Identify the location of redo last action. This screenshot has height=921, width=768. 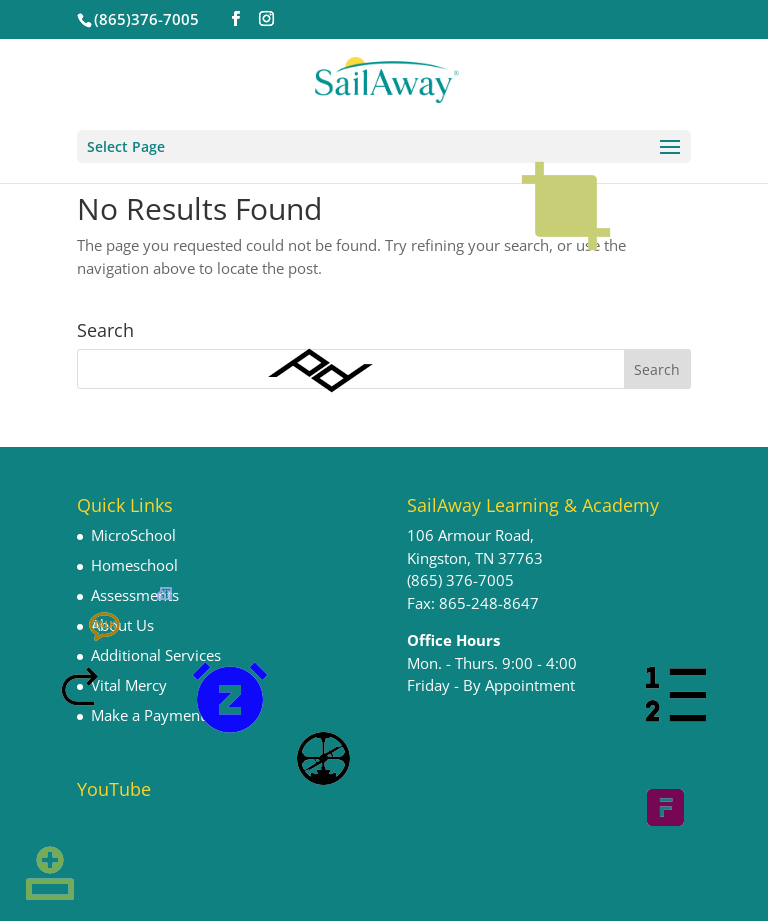
(79, 688).